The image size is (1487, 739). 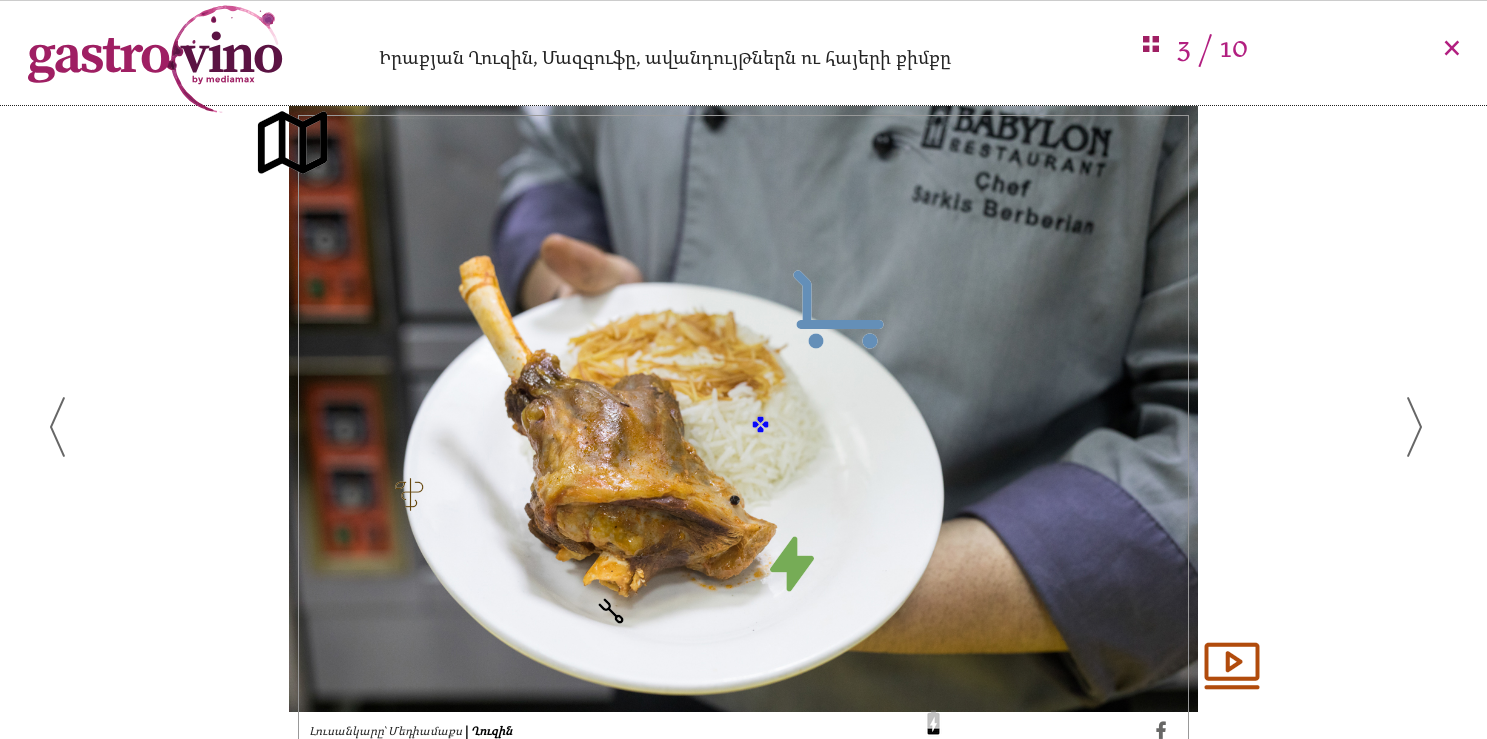 I want to click on play or watch a video, so click(x=1232, y=666).